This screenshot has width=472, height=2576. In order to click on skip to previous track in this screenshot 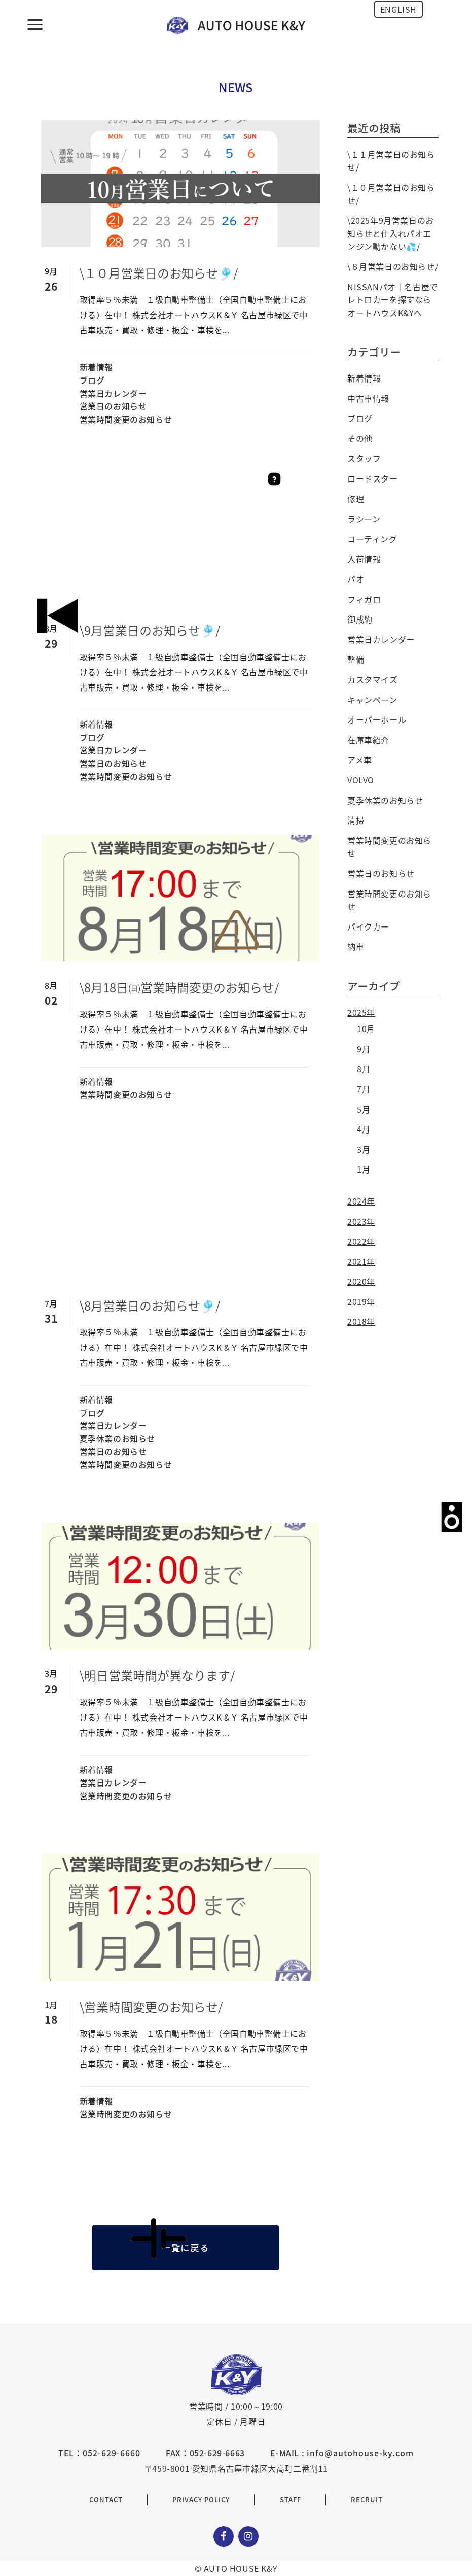, I will do `click(57, 615)`.